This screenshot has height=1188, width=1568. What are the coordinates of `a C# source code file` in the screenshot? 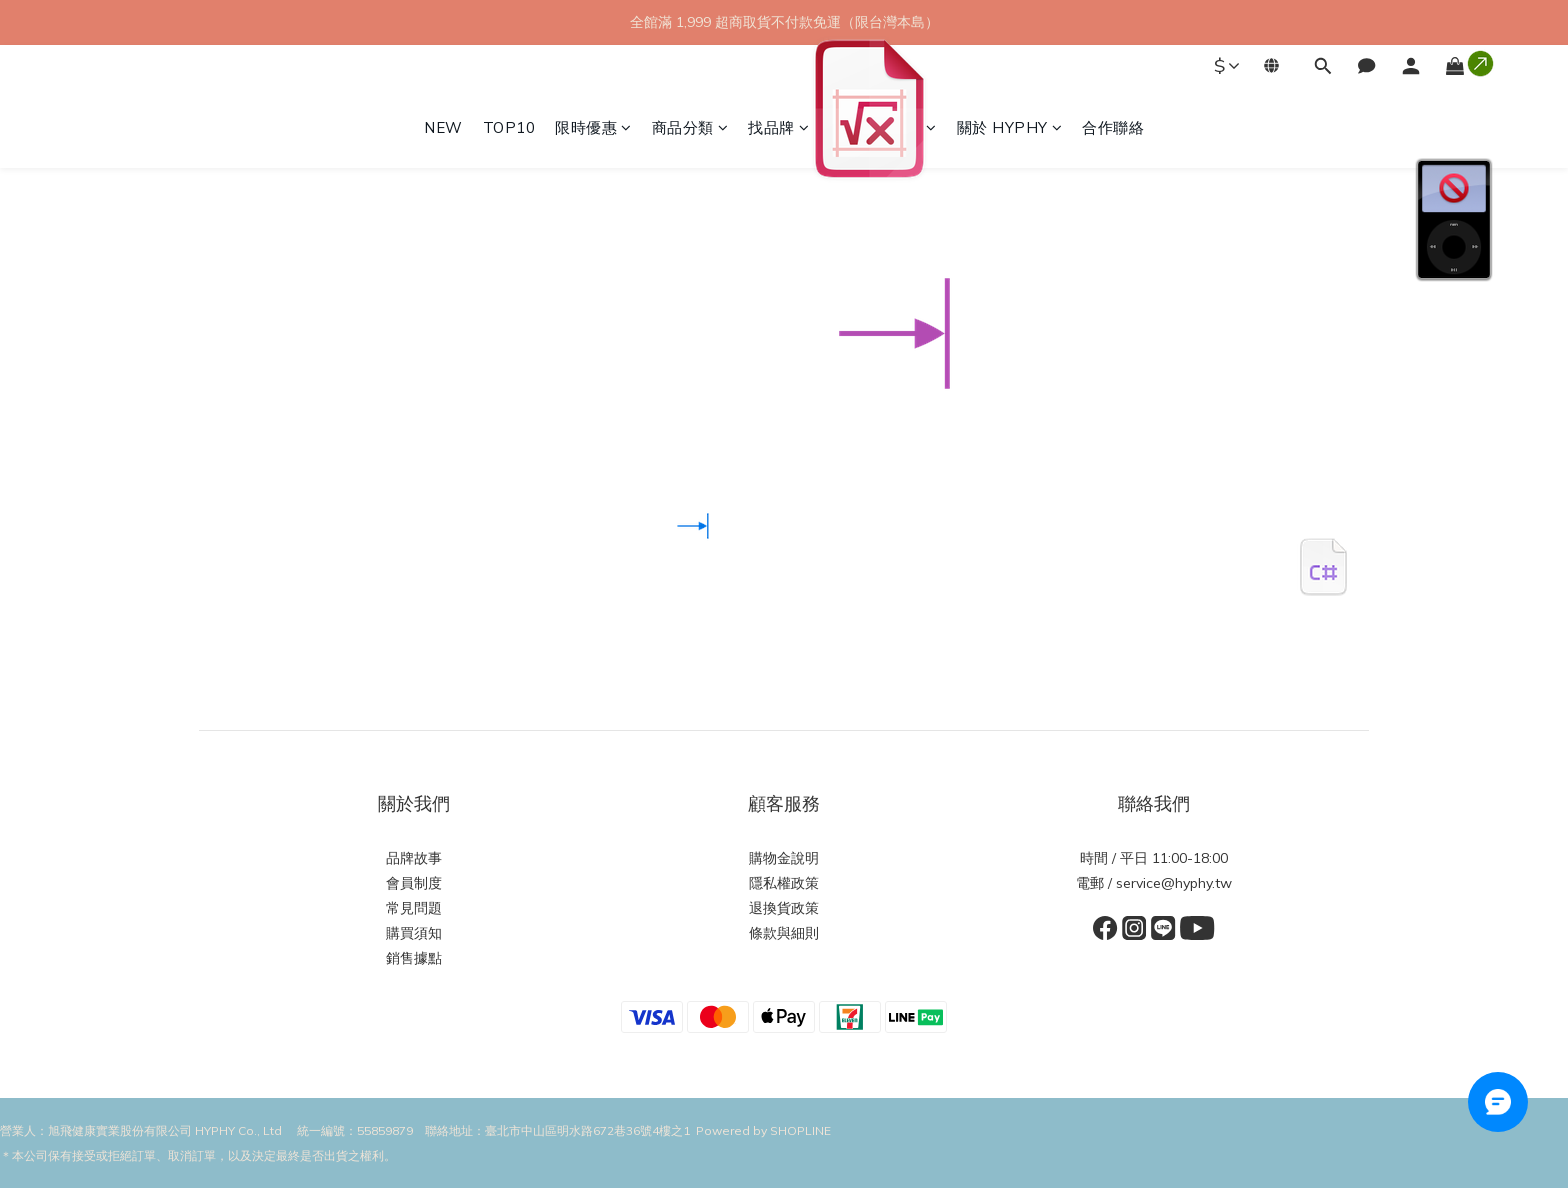 It's located at (1323, 566).